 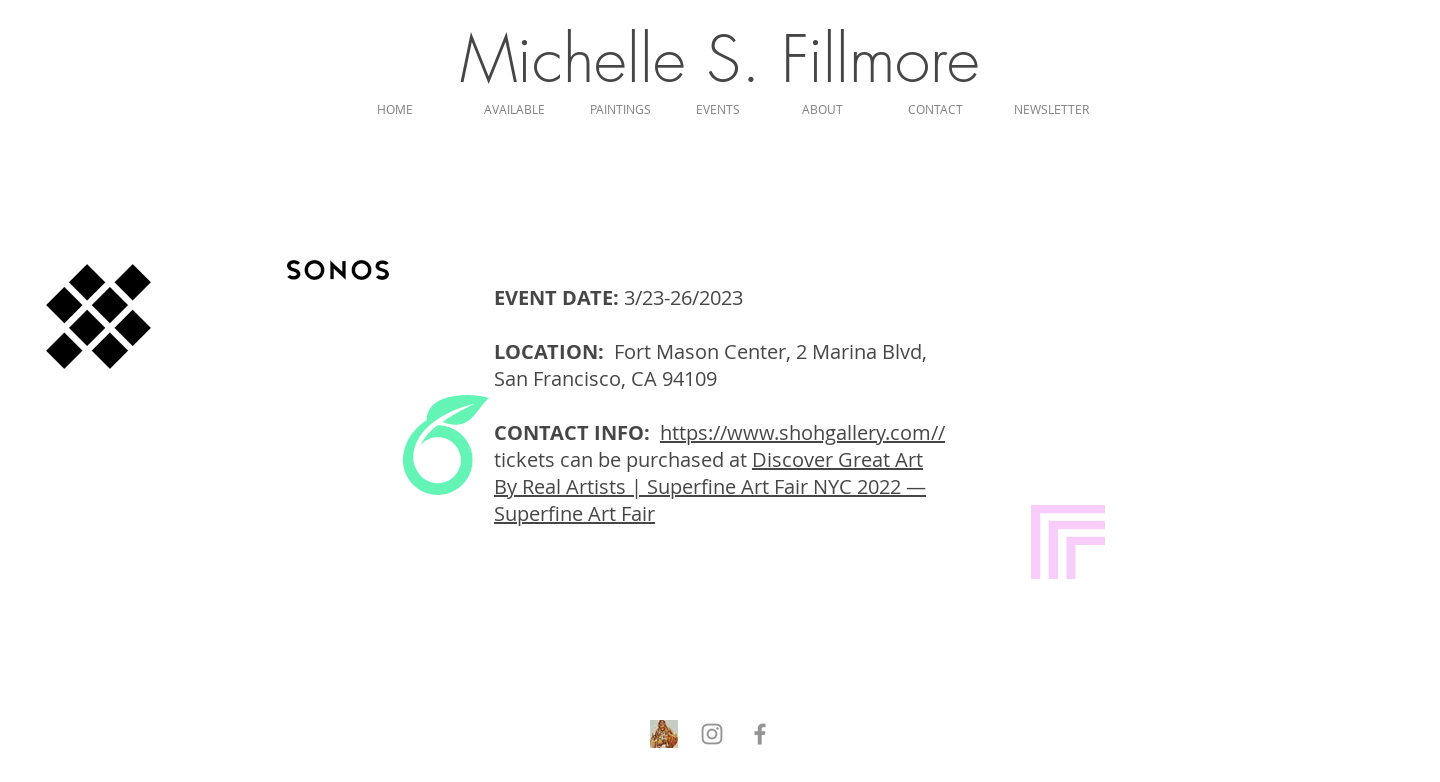 I want to click on open the Sonos app, so click(x=338, y=270).